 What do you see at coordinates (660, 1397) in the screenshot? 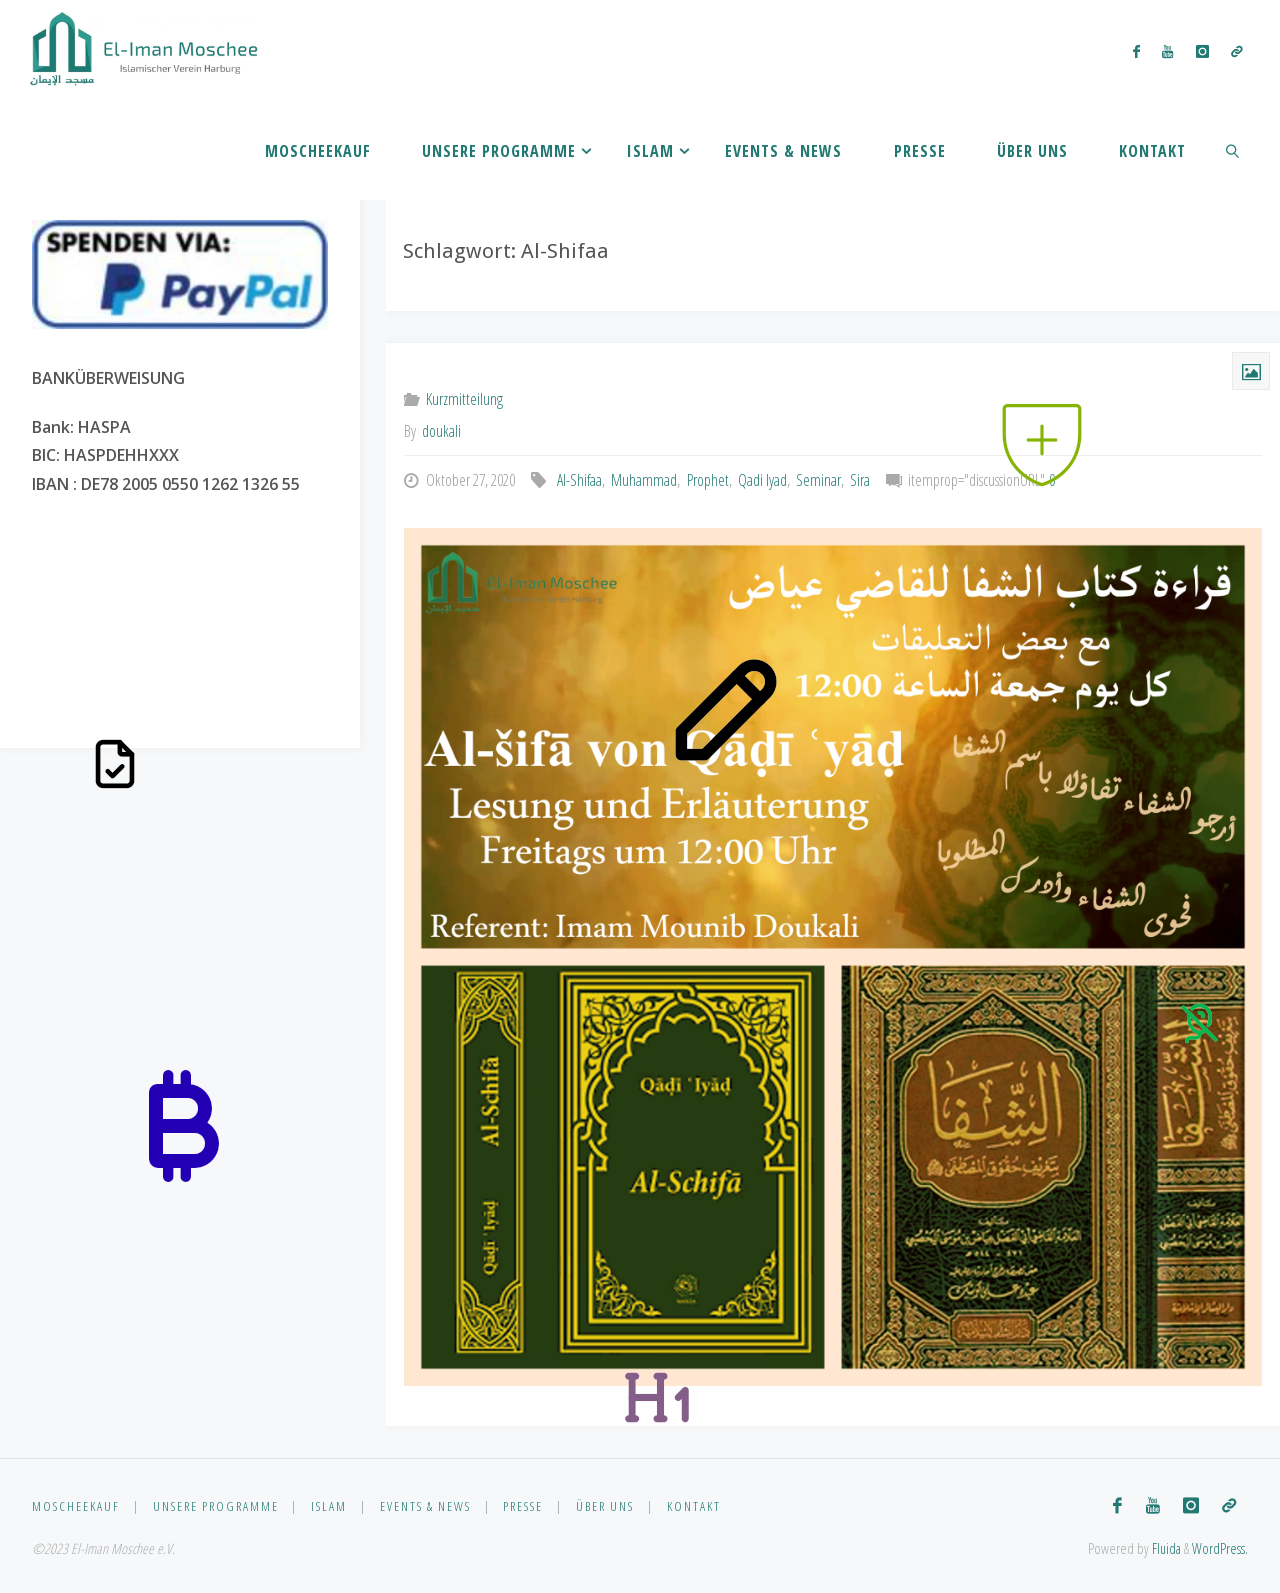
I see `format text as heading level 1` at bounding box center [660, 1397].